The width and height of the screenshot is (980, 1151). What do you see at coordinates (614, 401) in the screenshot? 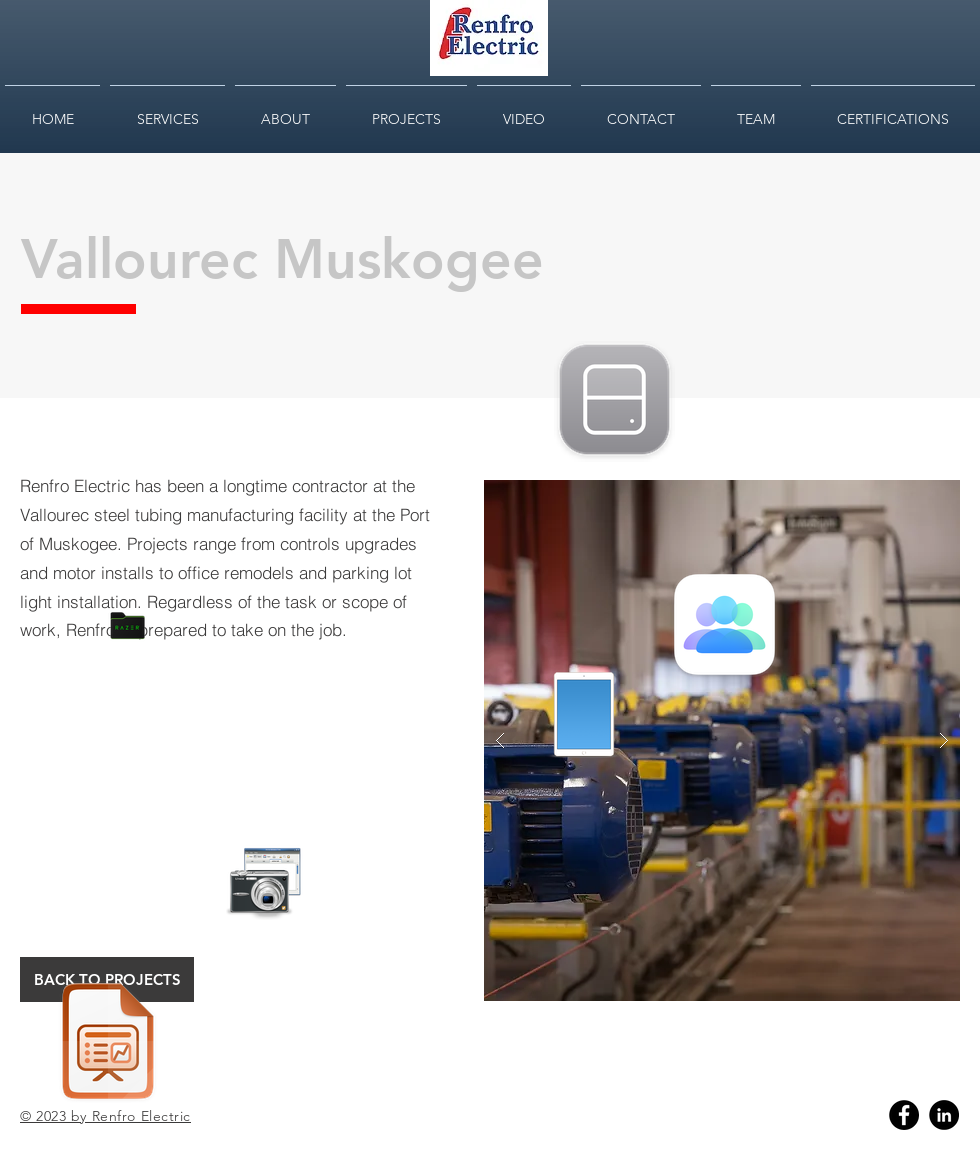
I see `access scanner device preferences` at bounding box center [614, 401].